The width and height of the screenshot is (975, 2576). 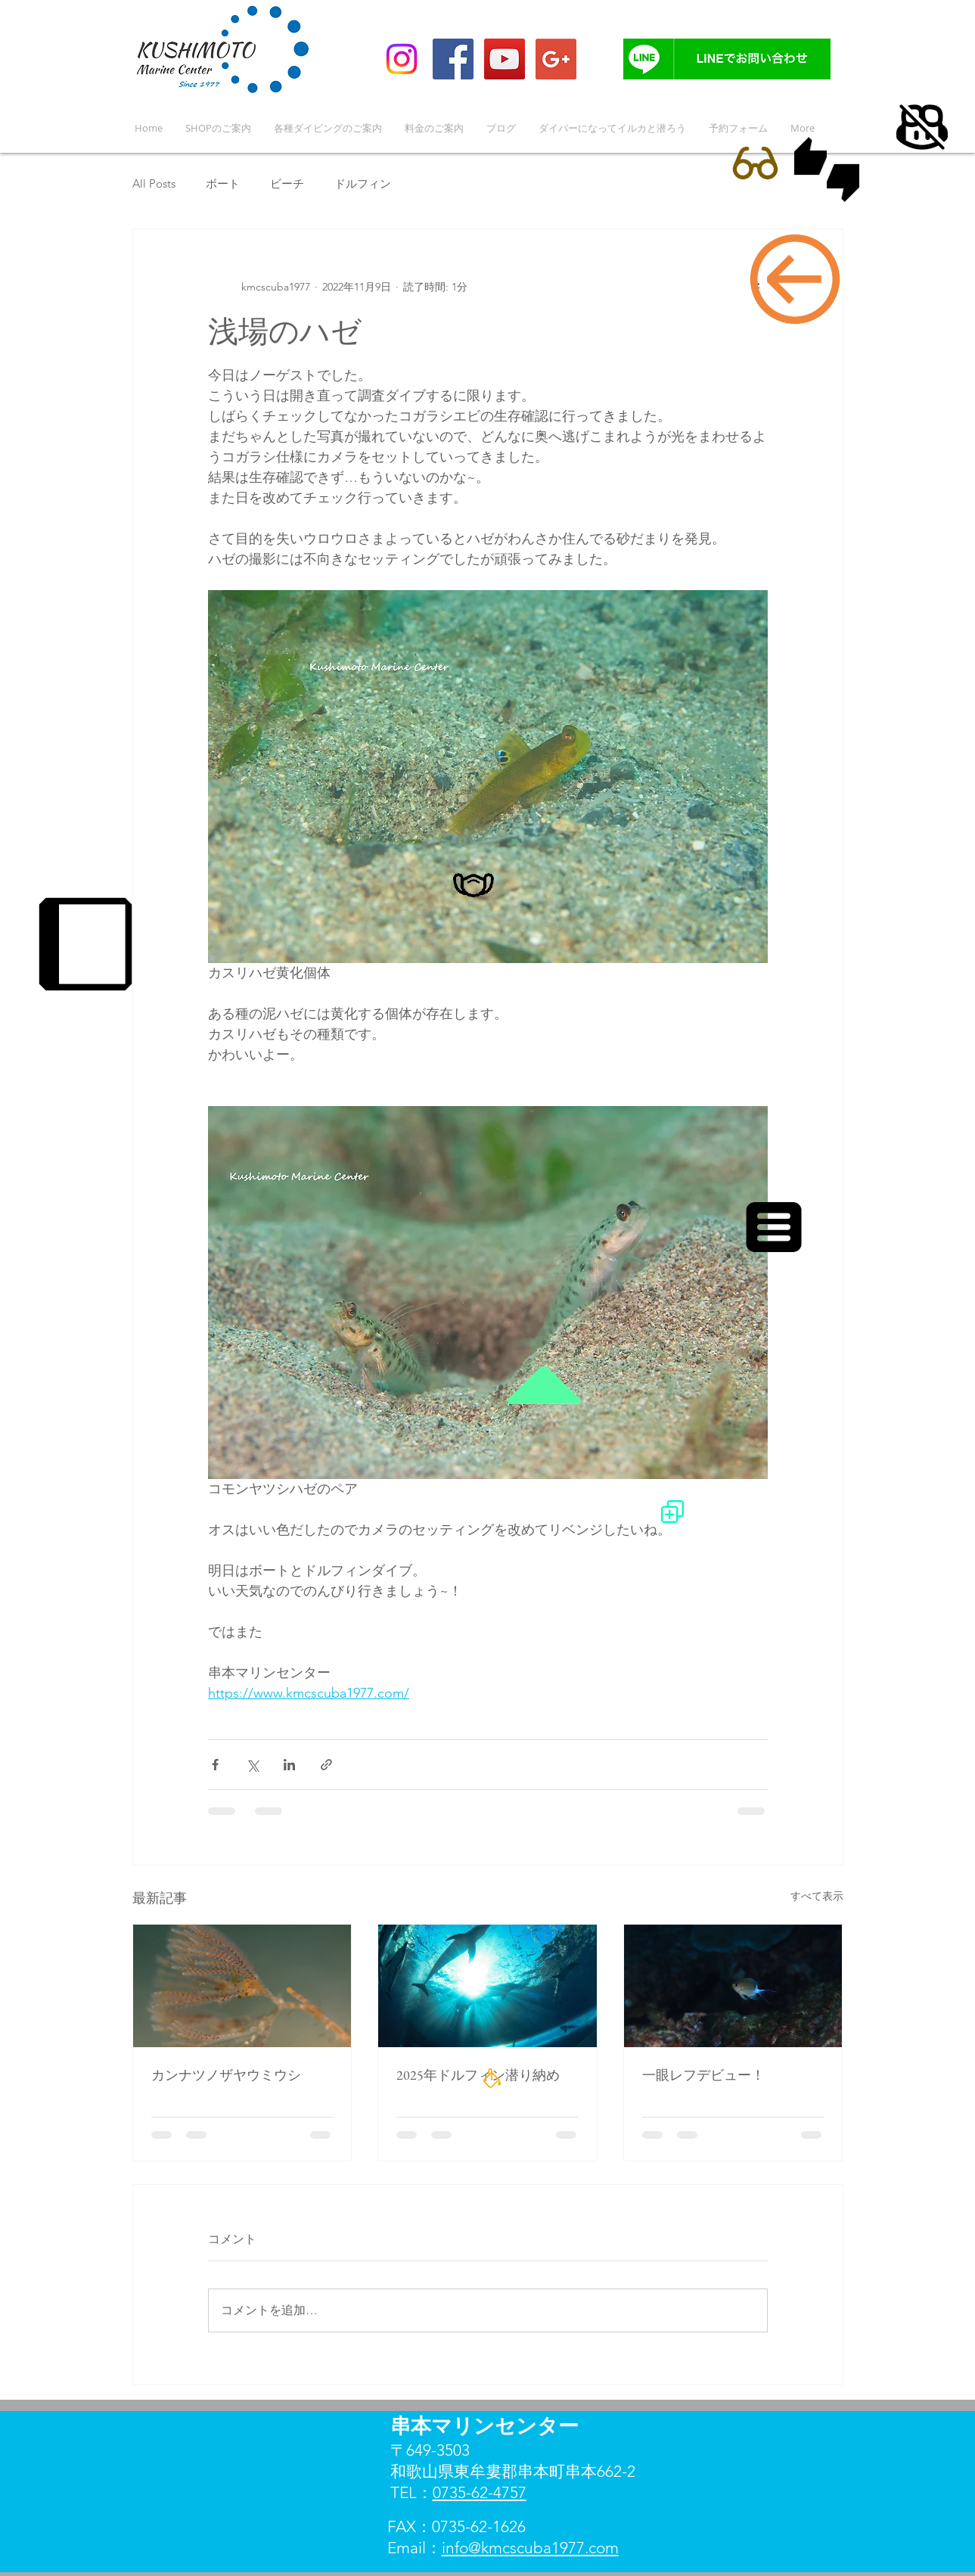 I want to click on expand all collapsed sections, so click(x=672, y=1512).